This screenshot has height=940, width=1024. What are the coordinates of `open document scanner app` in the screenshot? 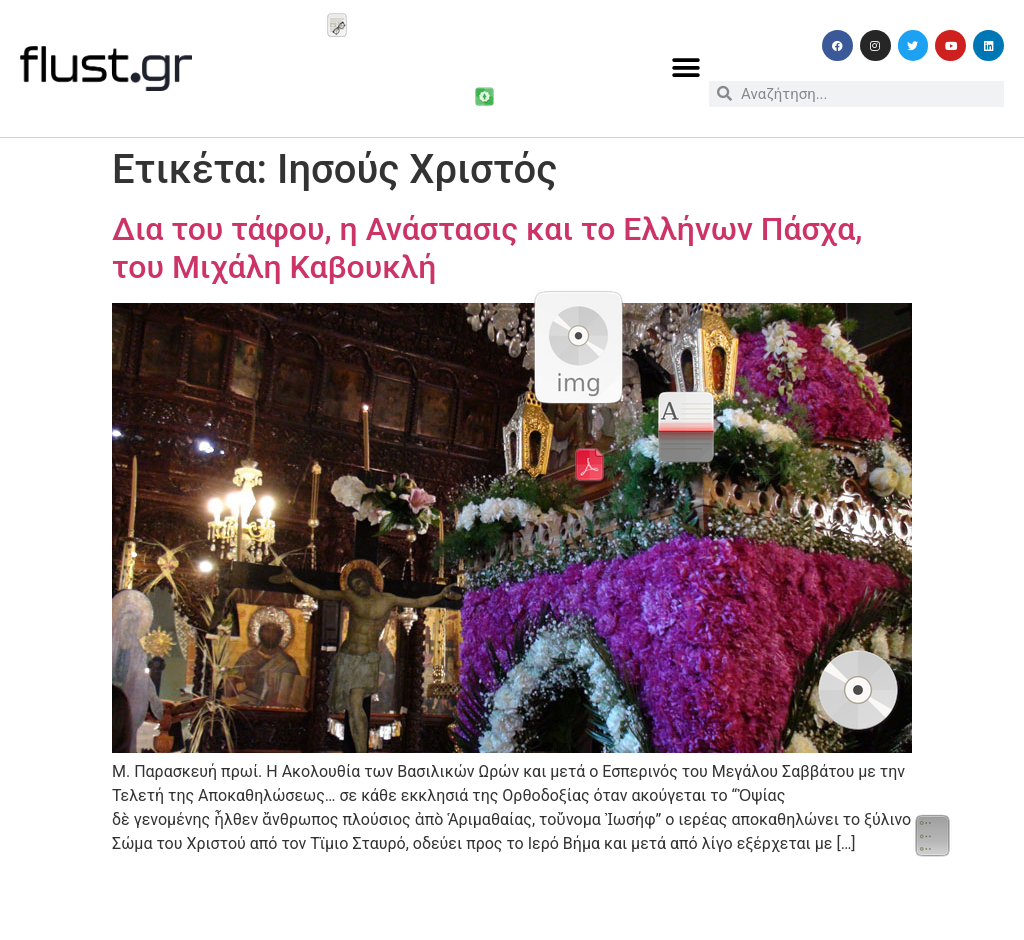 It's located at (686, 427).